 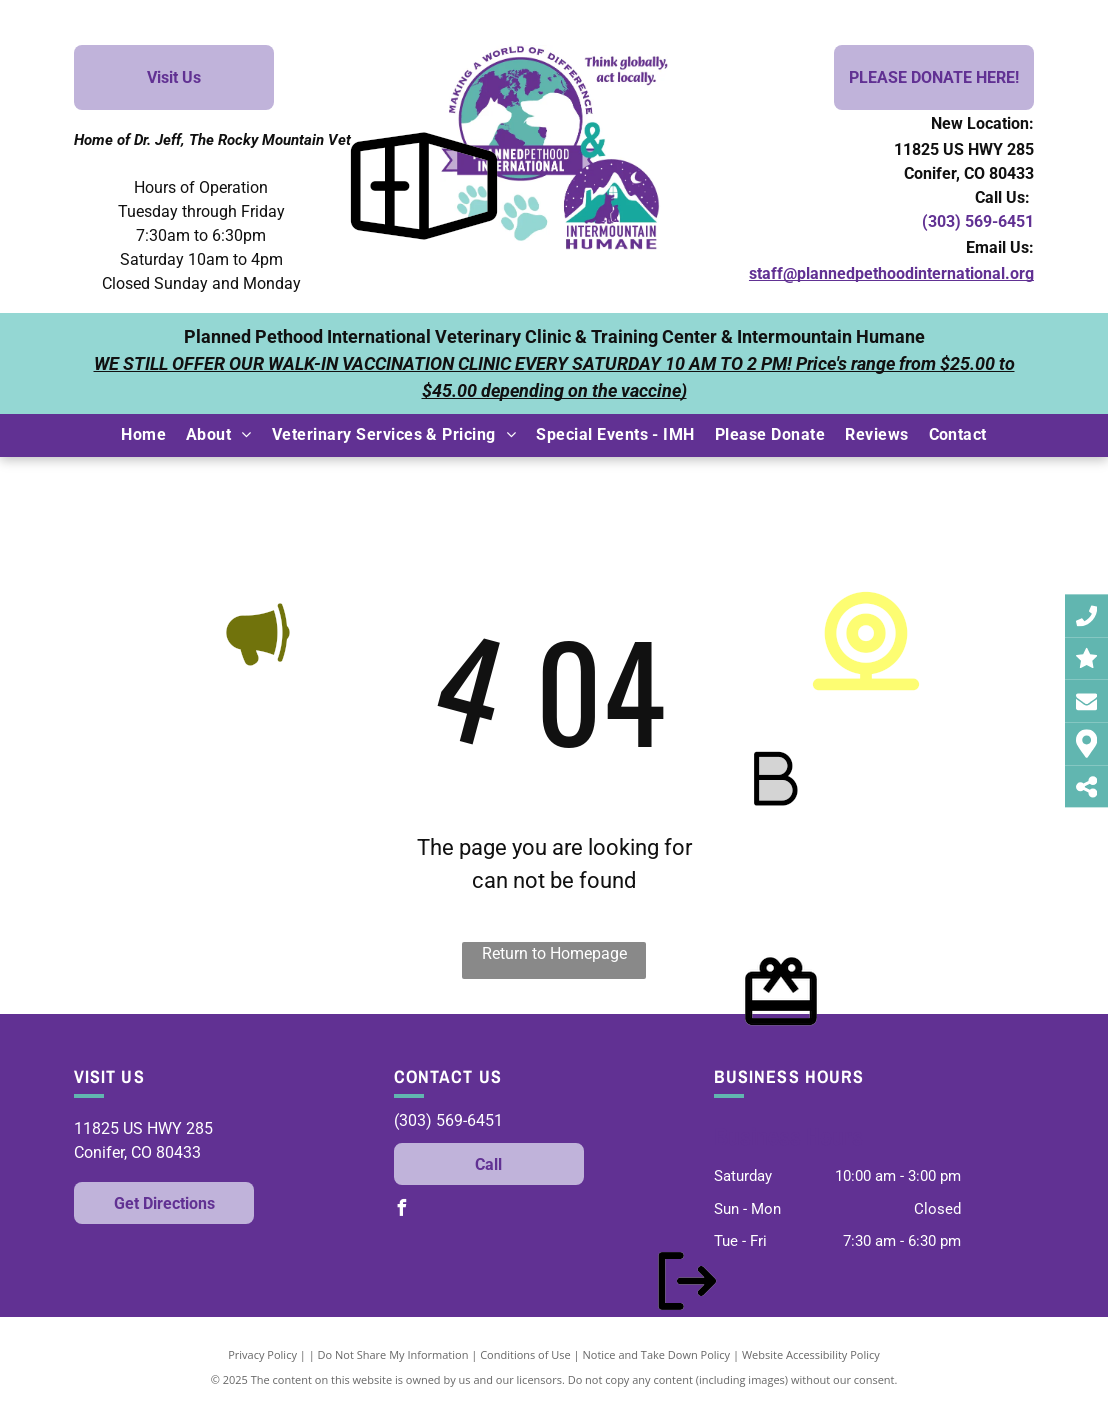 I want to click on make an announcement, so click(x=258, y=635).